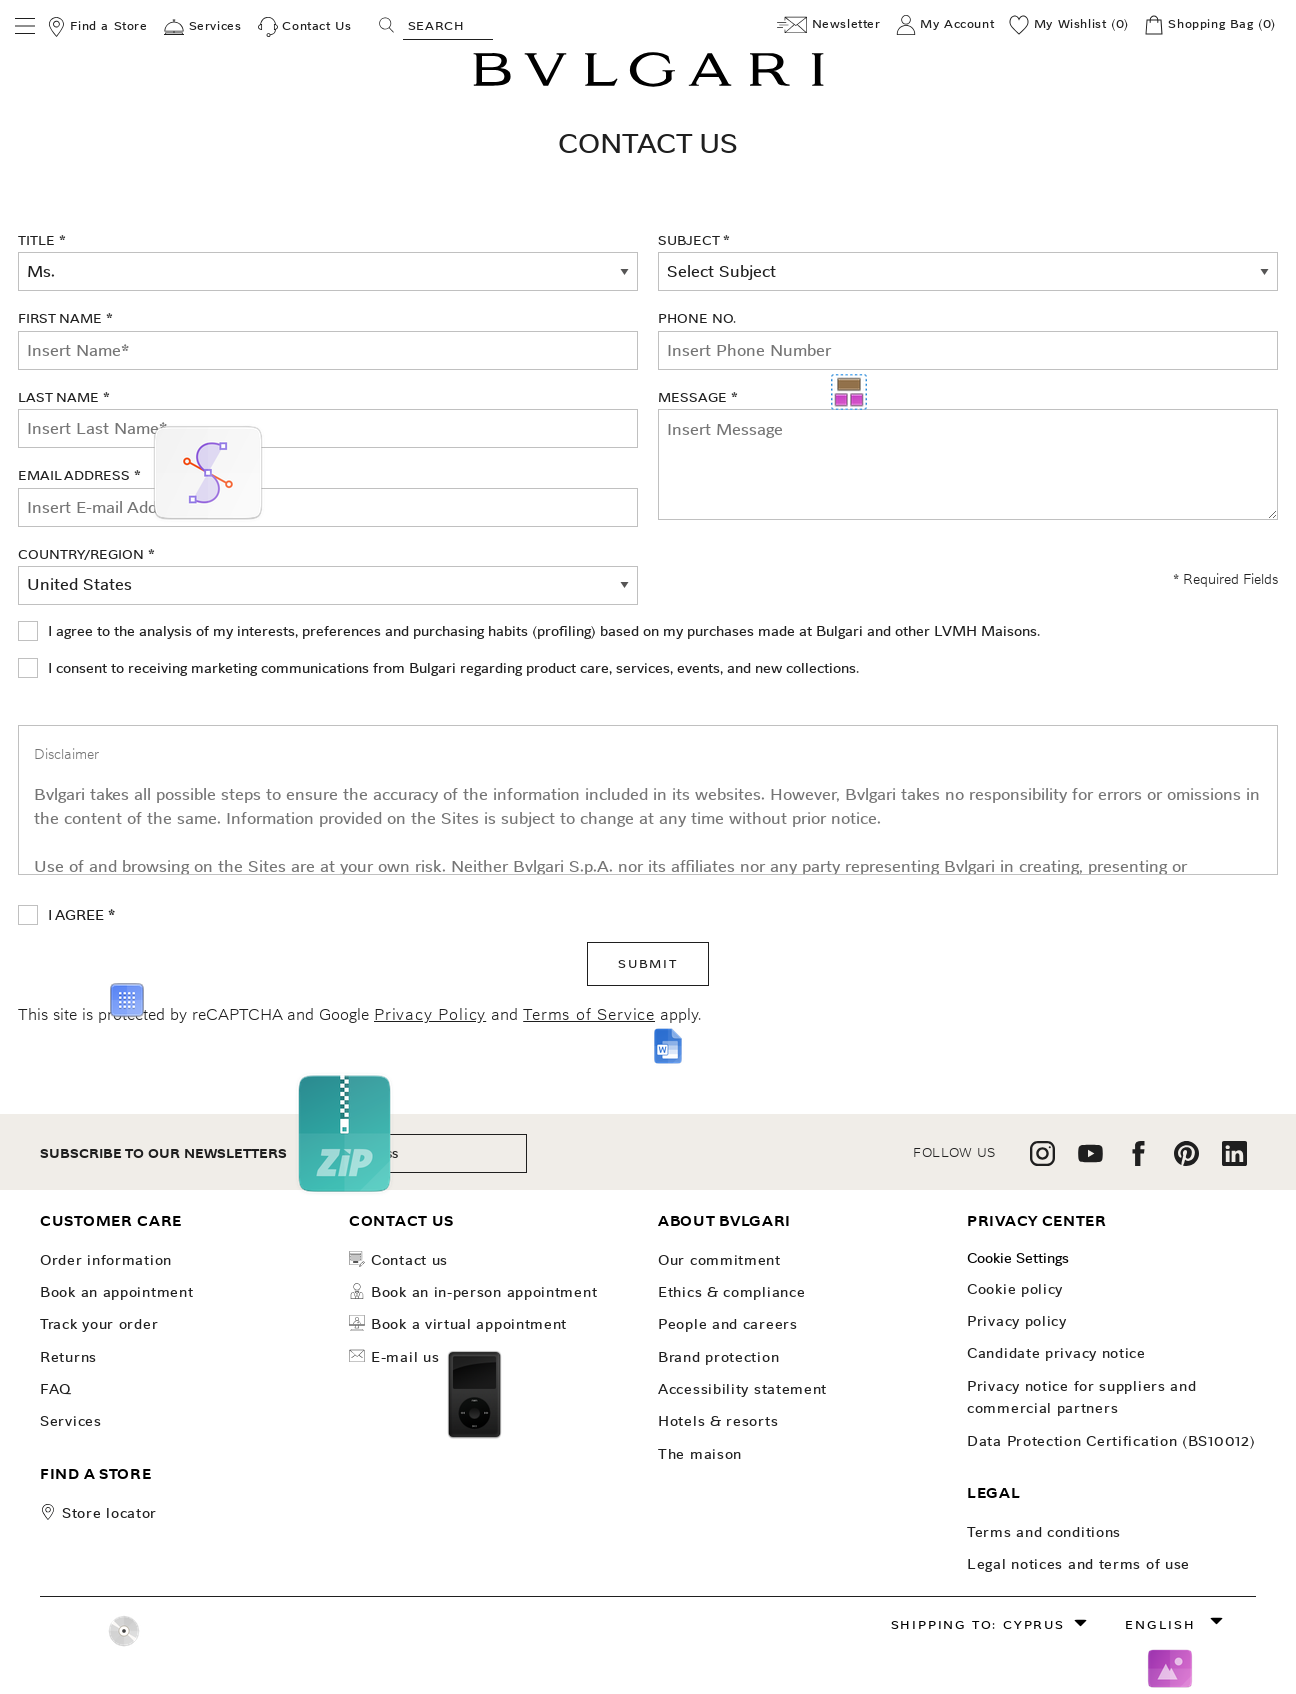 The width and height of the screenshot is (1296, 1694). I want to click on view other applications, so click(127, 1000).